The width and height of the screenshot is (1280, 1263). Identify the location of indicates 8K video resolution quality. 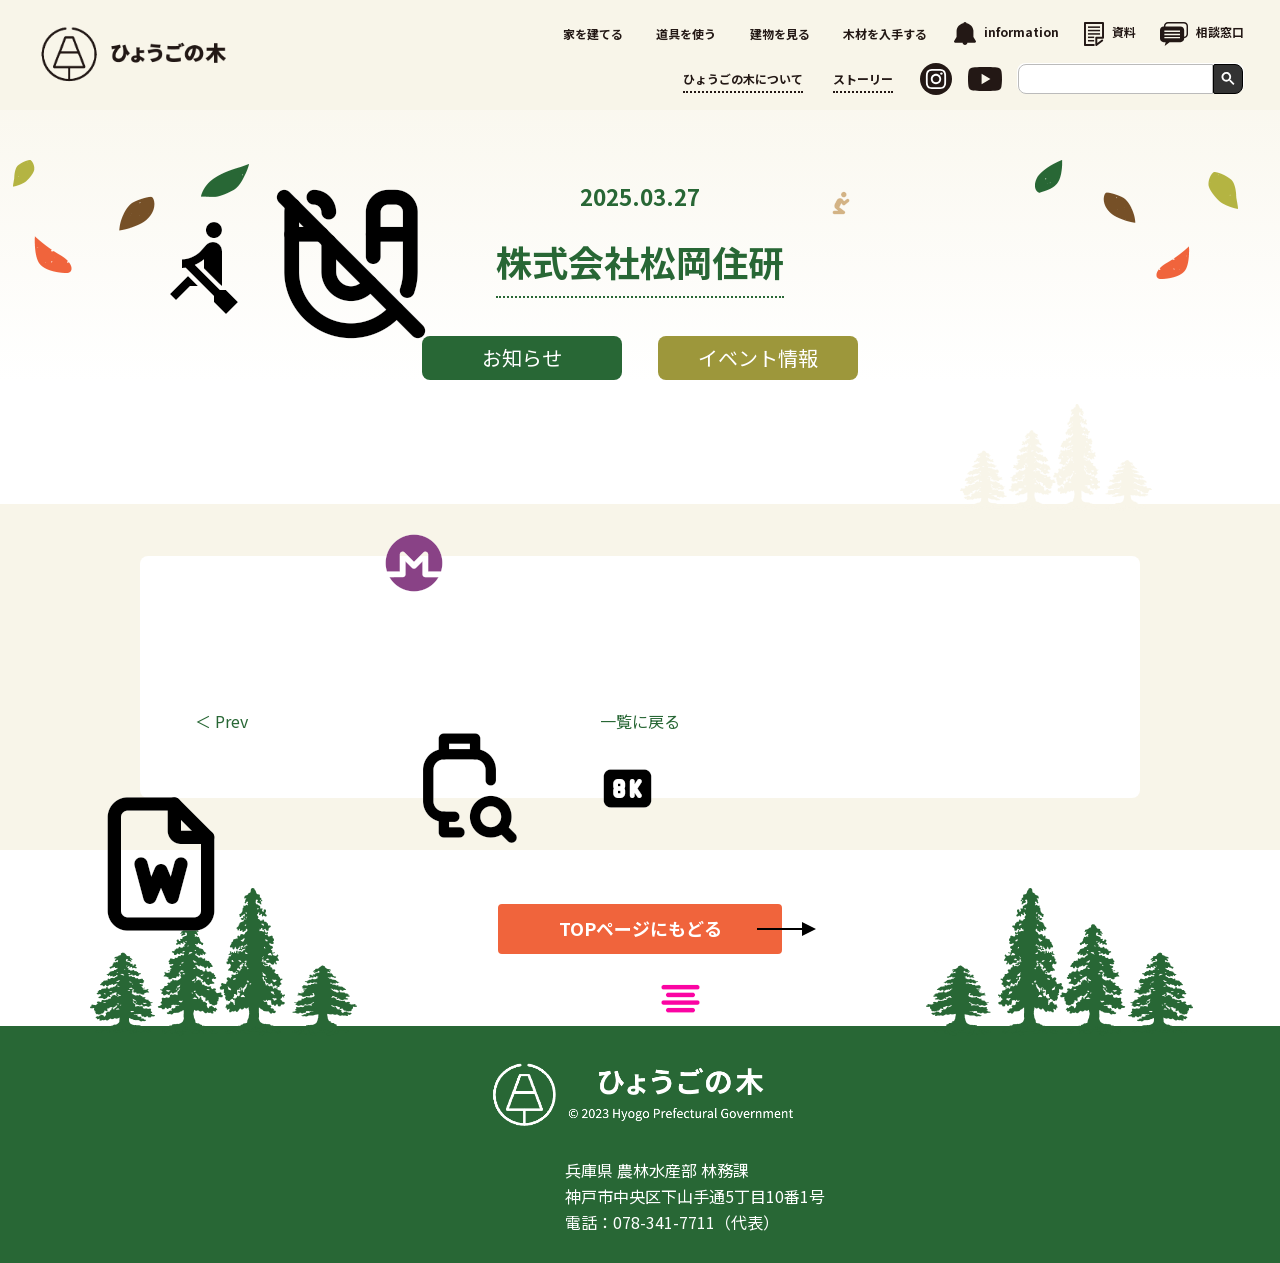
(627, 788).